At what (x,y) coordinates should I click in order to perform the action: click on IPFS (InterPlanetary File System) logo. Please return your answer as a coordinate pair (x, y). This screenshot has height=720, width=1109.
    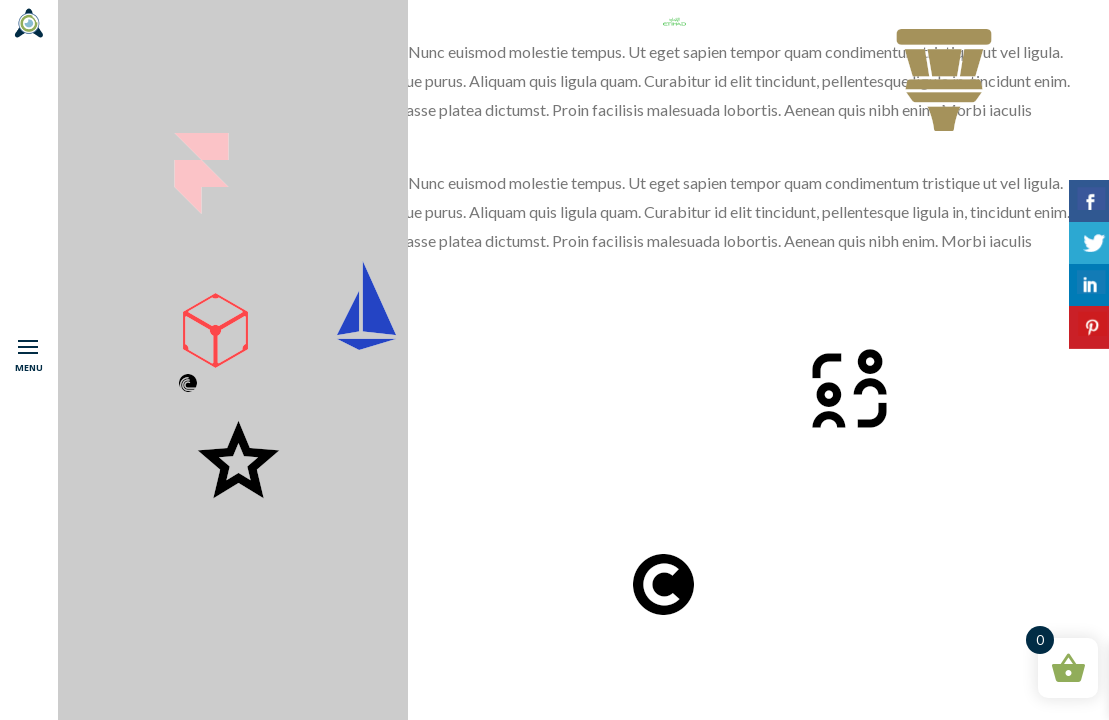
    Looking at the image, I should click on (215, 330).